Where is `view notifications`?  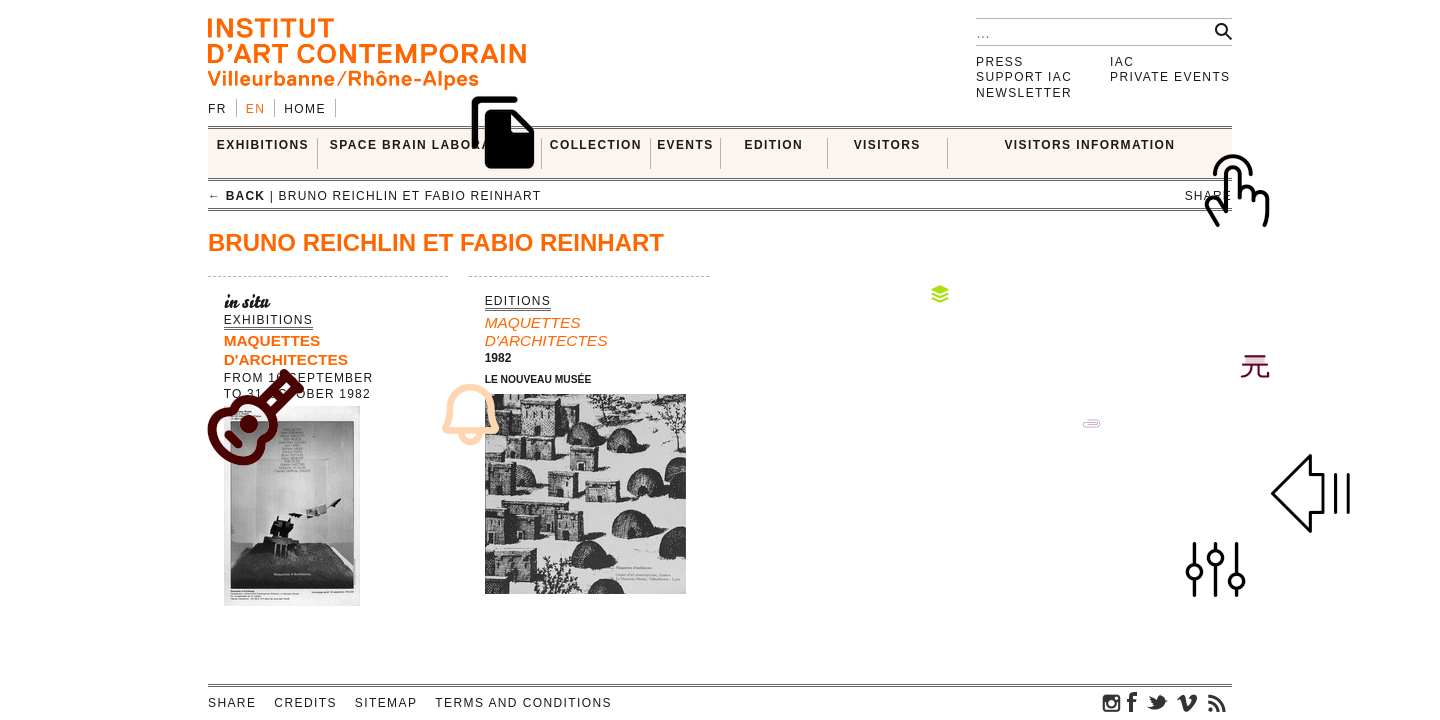
view notifications is located at coordinates (470, 414).